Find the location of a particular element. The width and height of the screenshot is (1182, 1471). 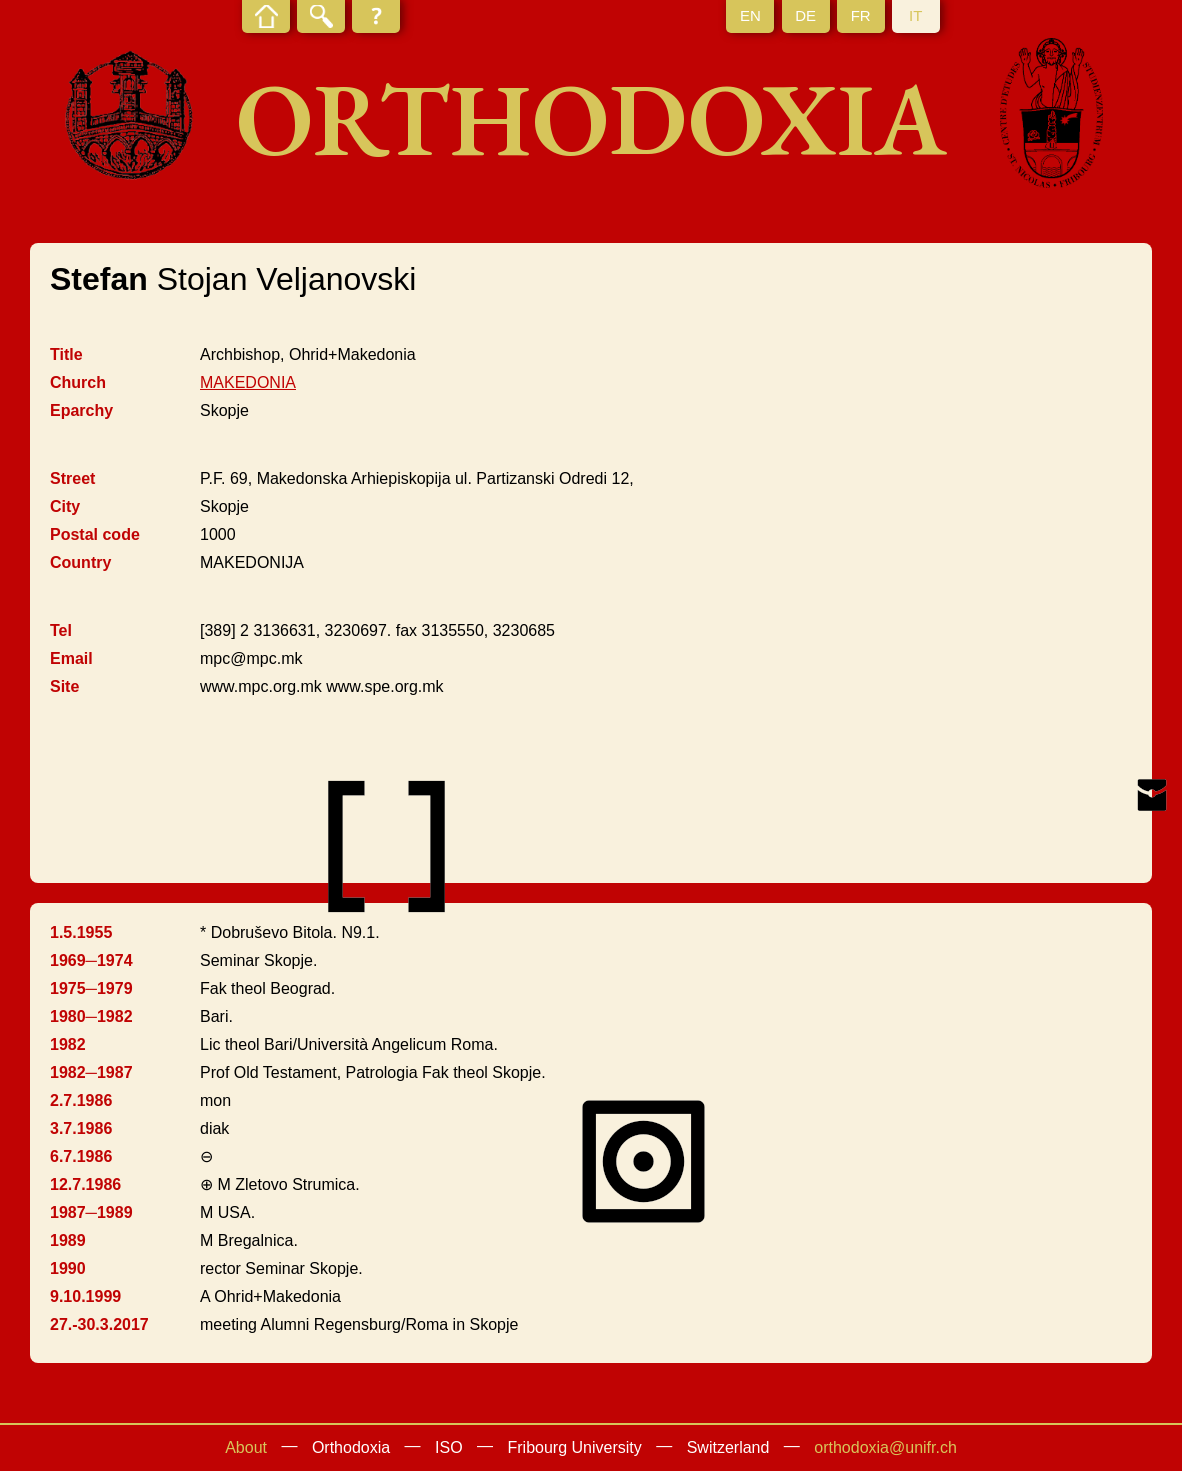

send a red packet or digital gift money is located at coordinates (1152, 795).